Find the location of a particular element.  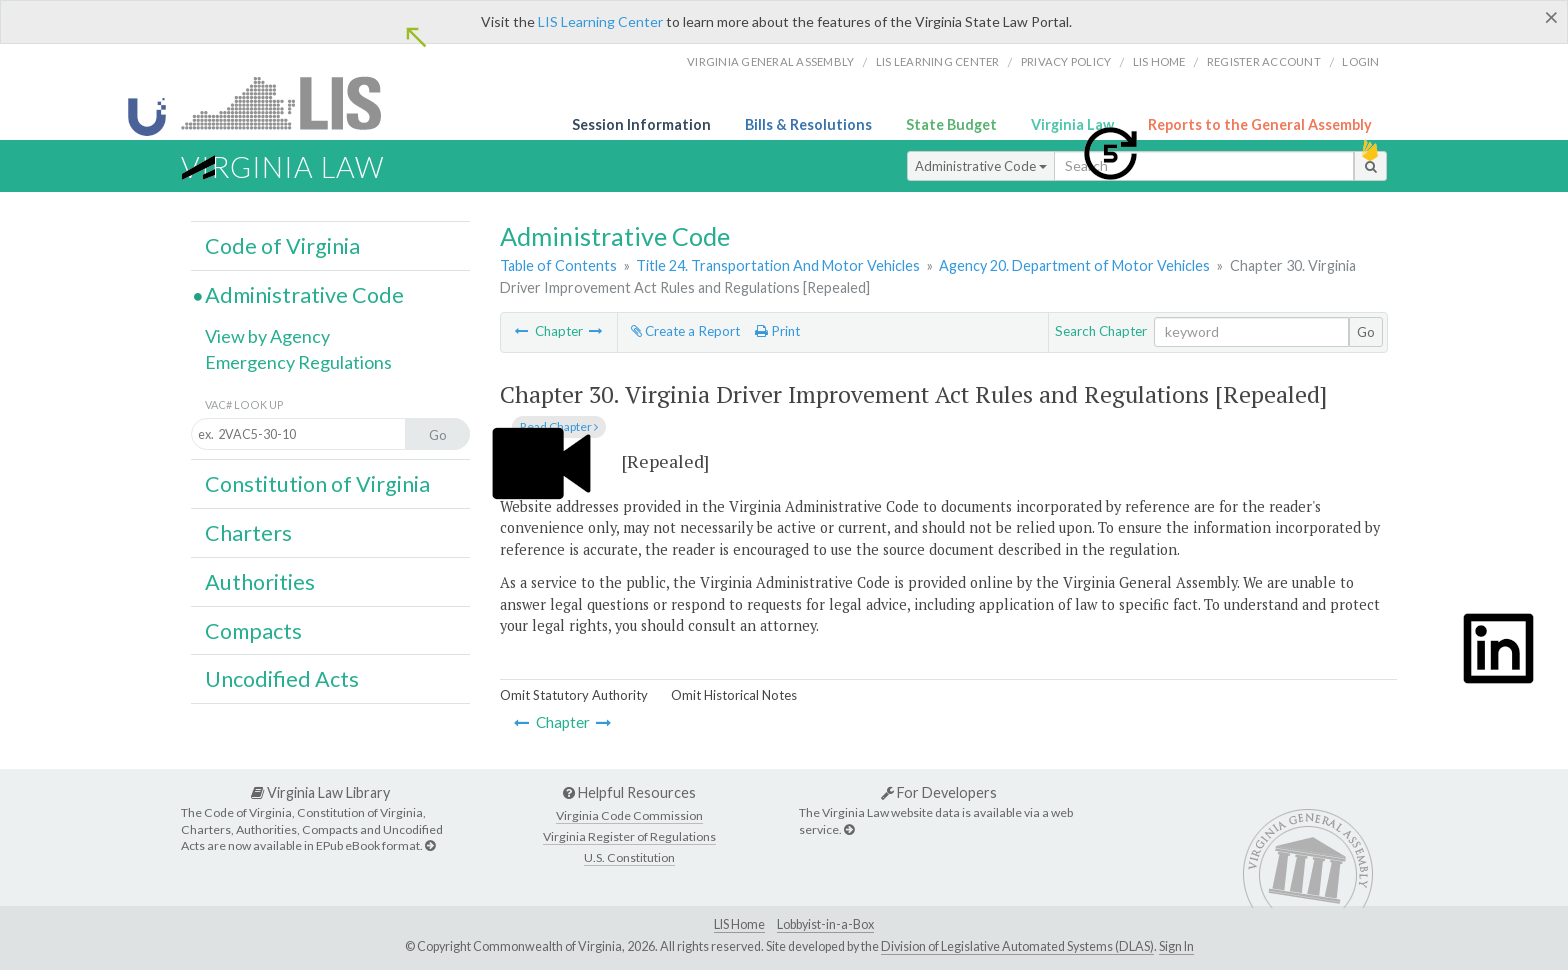

skip forward 5 seconds in media playback is located at coordinates (1110, 153).